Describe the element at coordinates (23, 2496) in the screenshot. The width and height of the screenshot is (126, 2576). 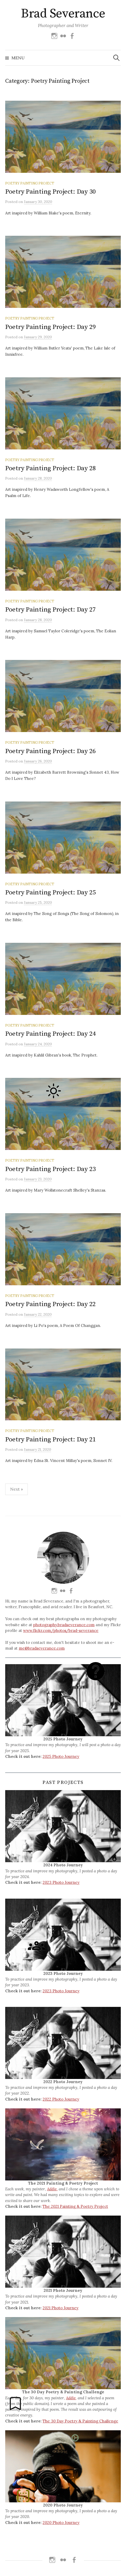
I see `view data in matrix or grid format` at that location.